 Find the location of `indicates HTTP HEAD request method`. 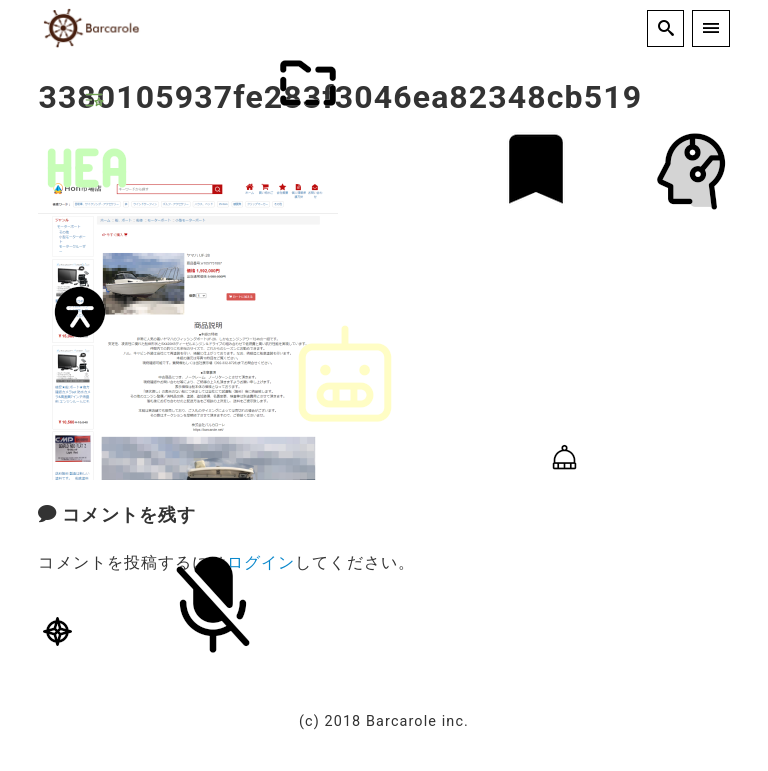

indicates HTTP HEAD request method is located at coordinates (87, 168).